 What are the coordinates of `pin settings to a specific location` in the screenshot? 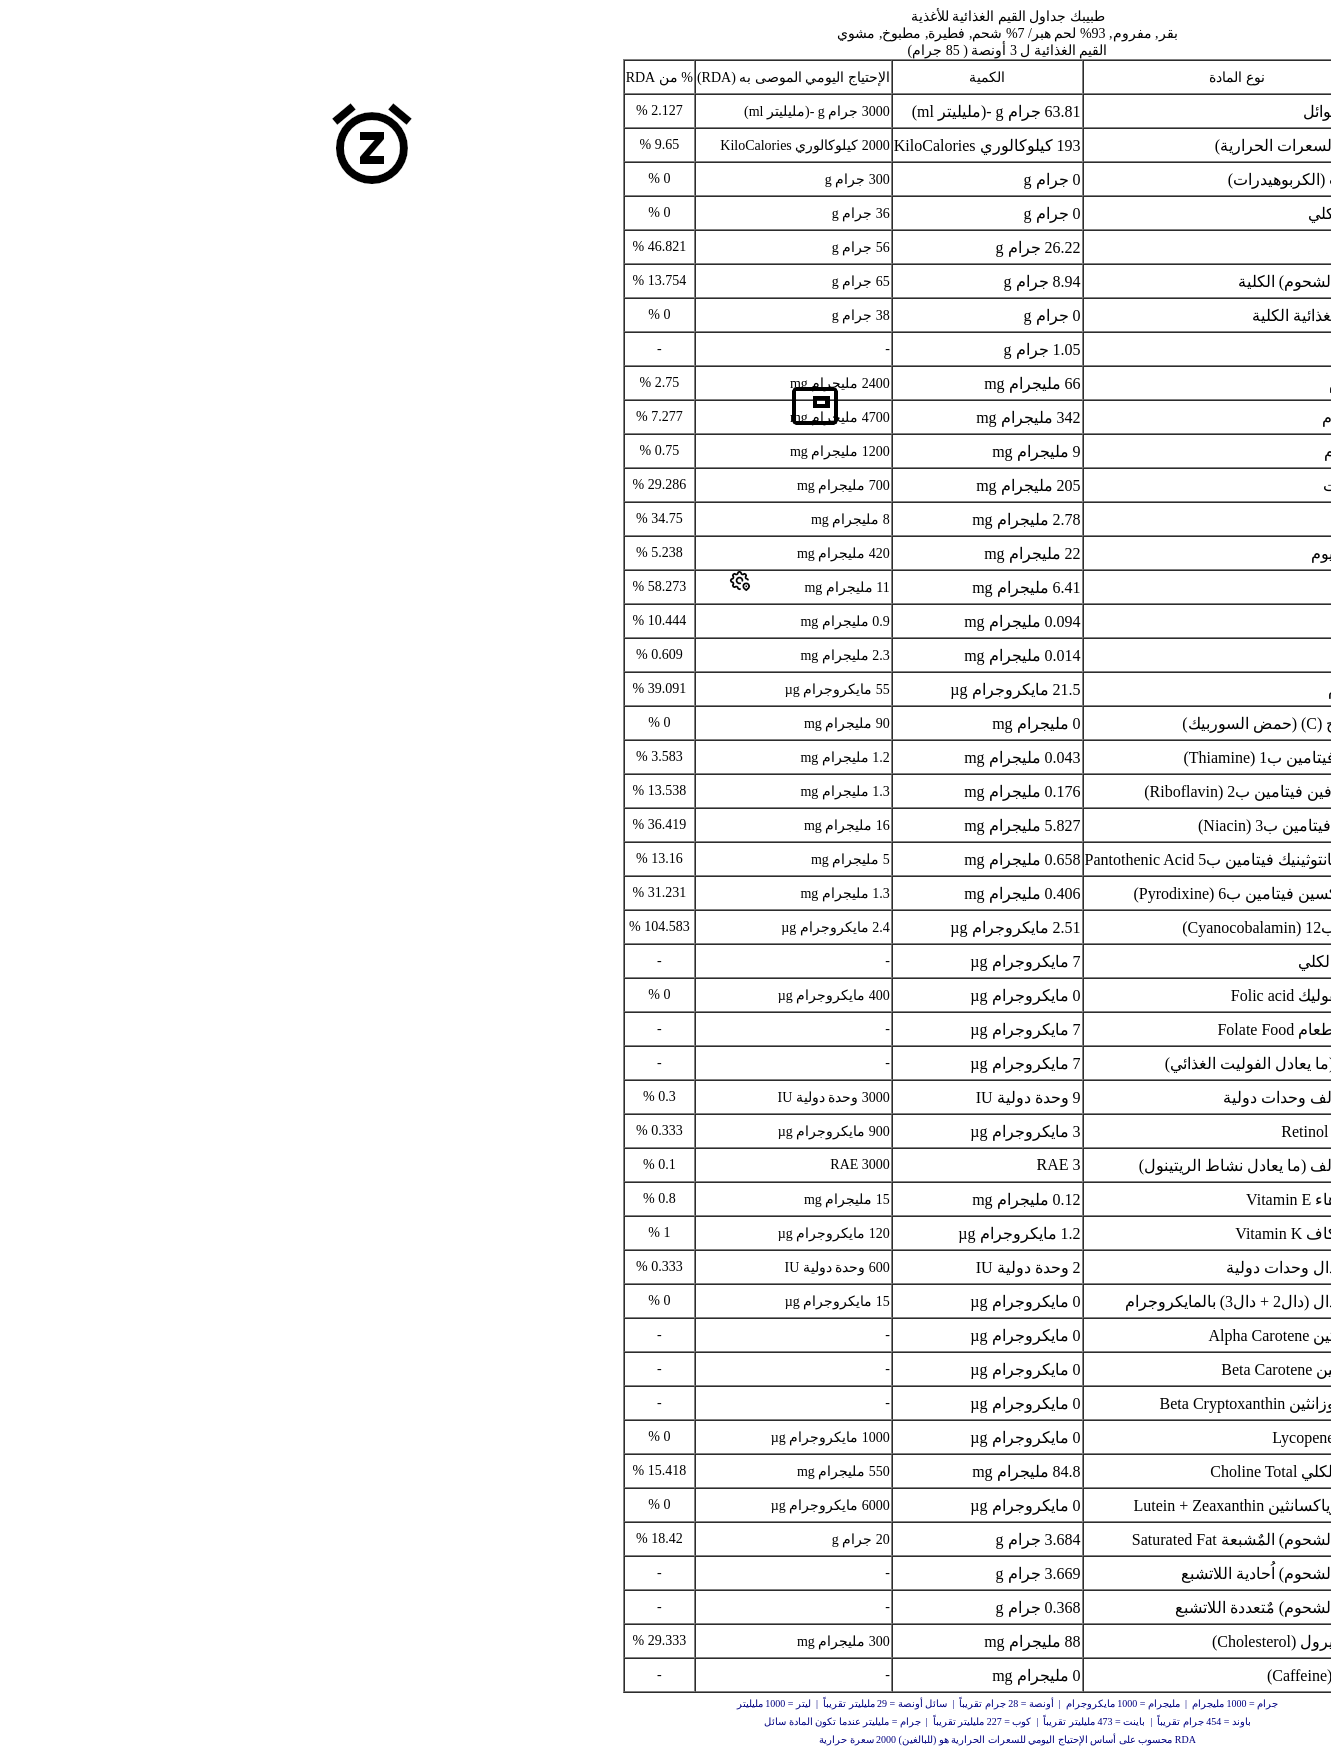 It's located at (739, 580).